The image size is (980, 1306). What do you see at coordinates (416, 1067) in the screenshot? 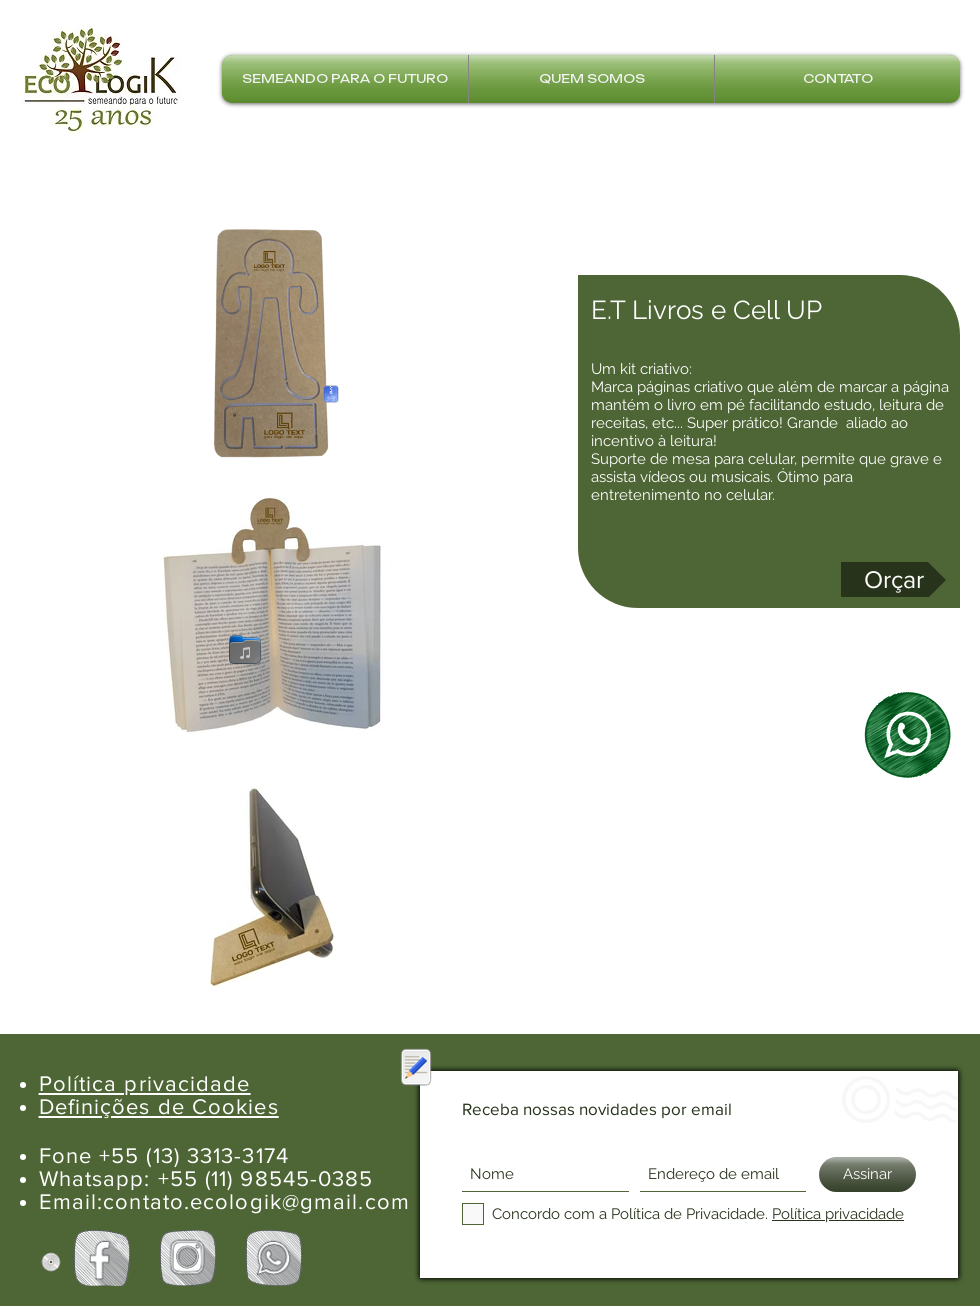
I see `open the text editor app` at bounding box center [416, 1067].